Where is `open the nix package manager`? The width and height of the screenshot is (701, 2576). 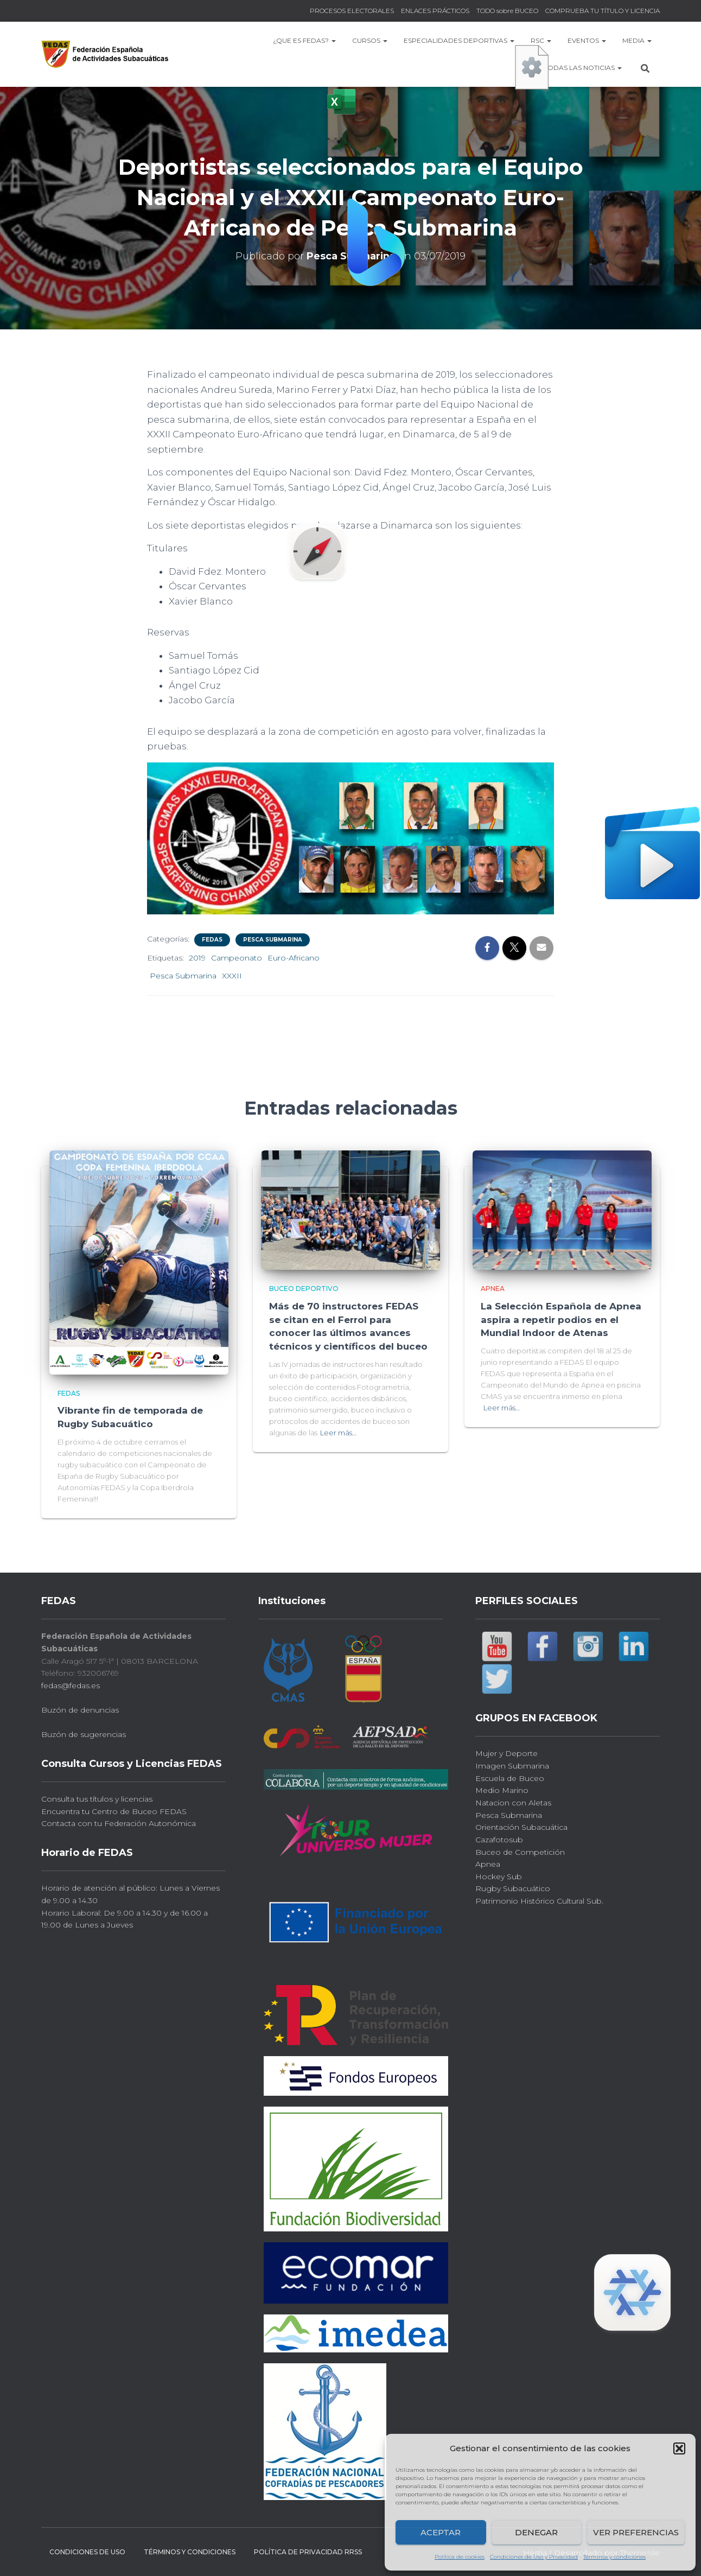 open the nix package manager is located at coordinates (632, 2292).